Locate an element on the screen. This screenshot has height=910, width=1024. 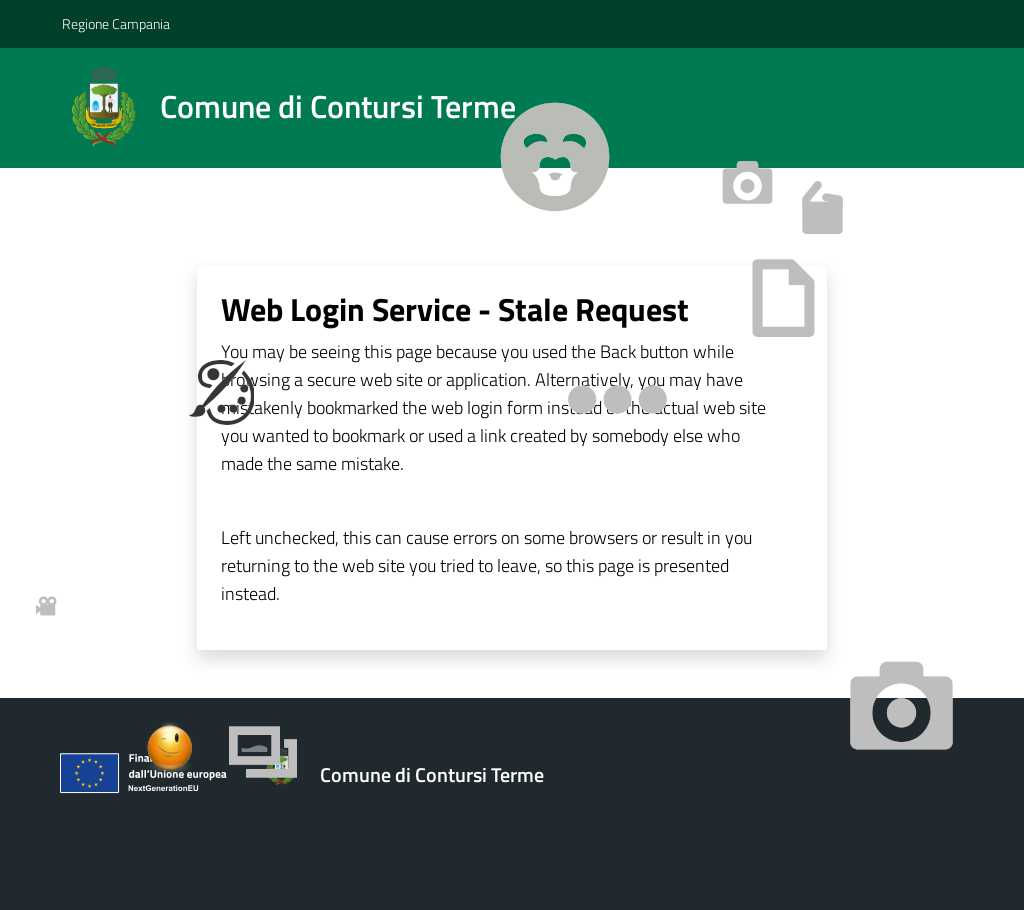
a generic text or document file is located at coordinates (783, 295).